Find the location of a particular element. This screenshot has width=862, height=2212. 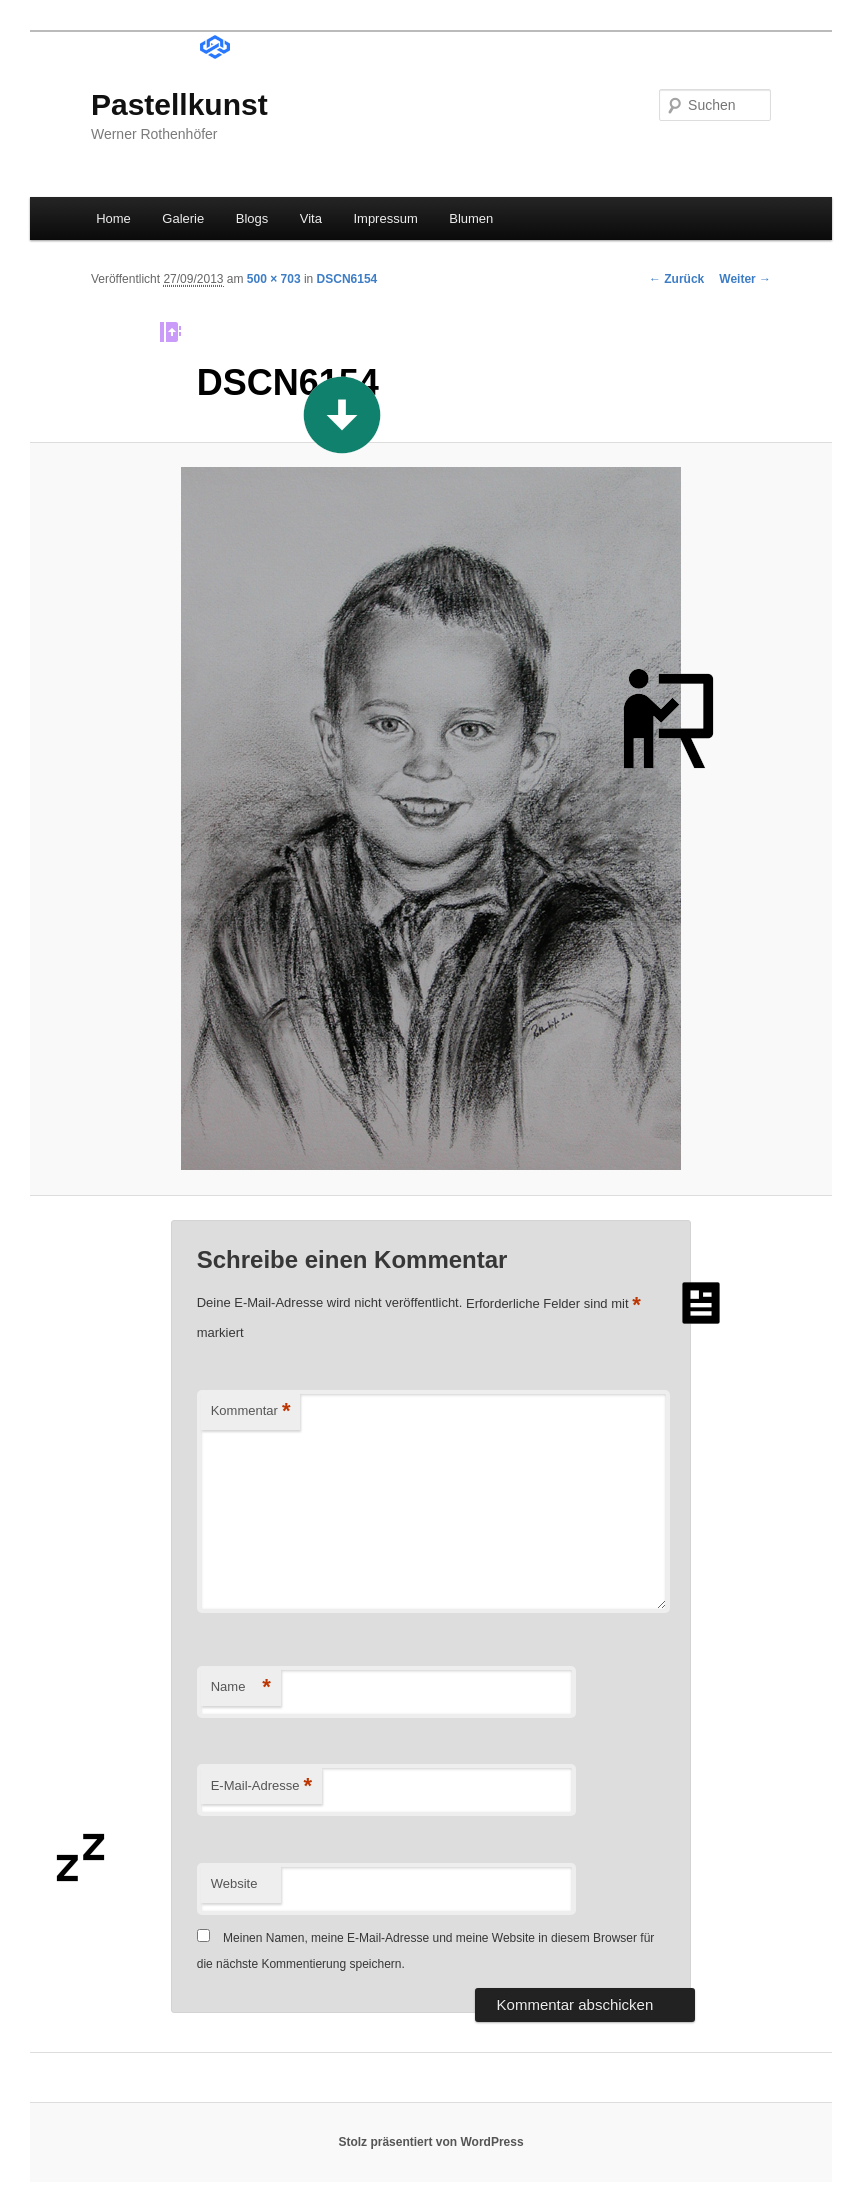

loopback framework logo is located at coordinates (215, 47).